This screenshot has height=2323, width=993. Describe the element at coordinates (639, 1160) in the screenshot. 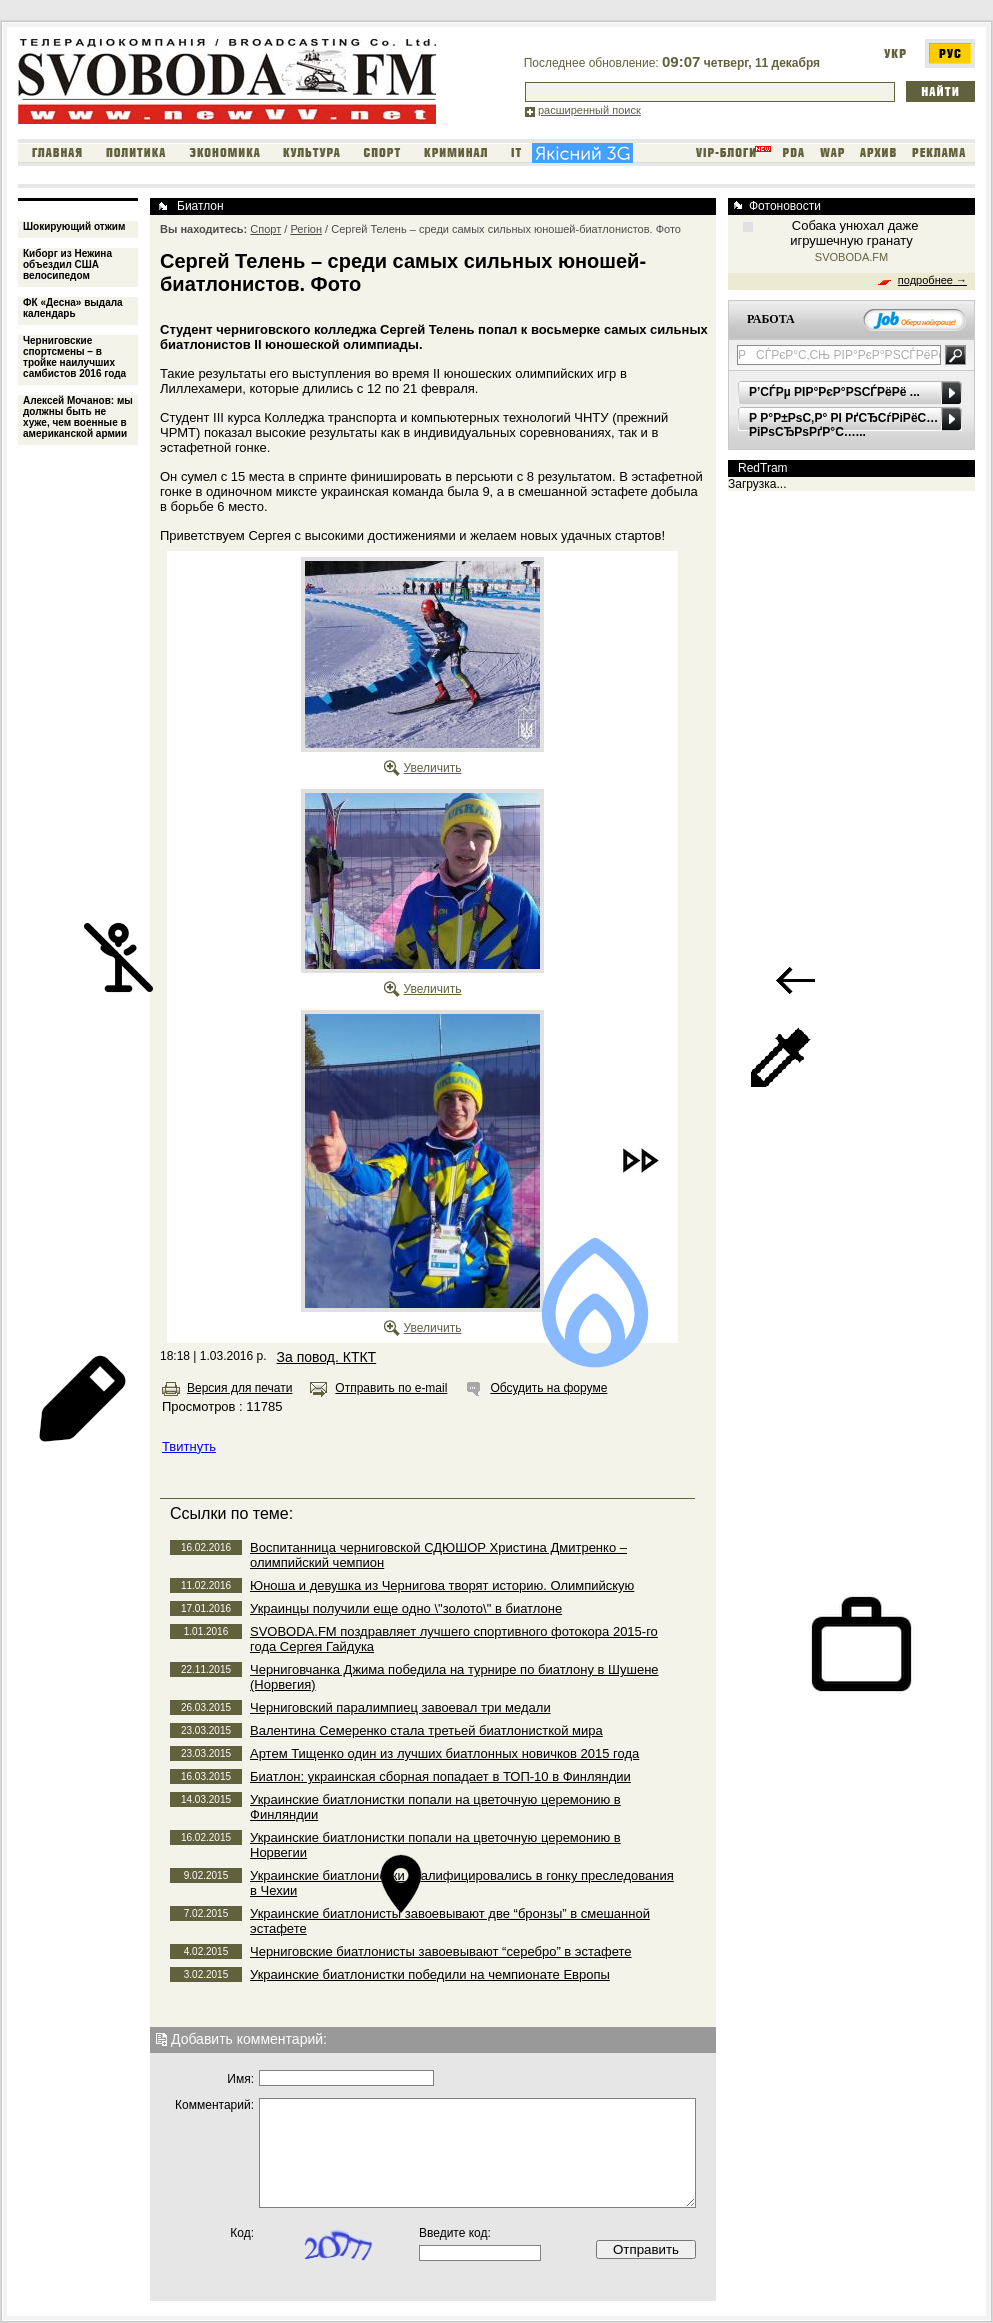

I see `skip forward in media playback` at that location.